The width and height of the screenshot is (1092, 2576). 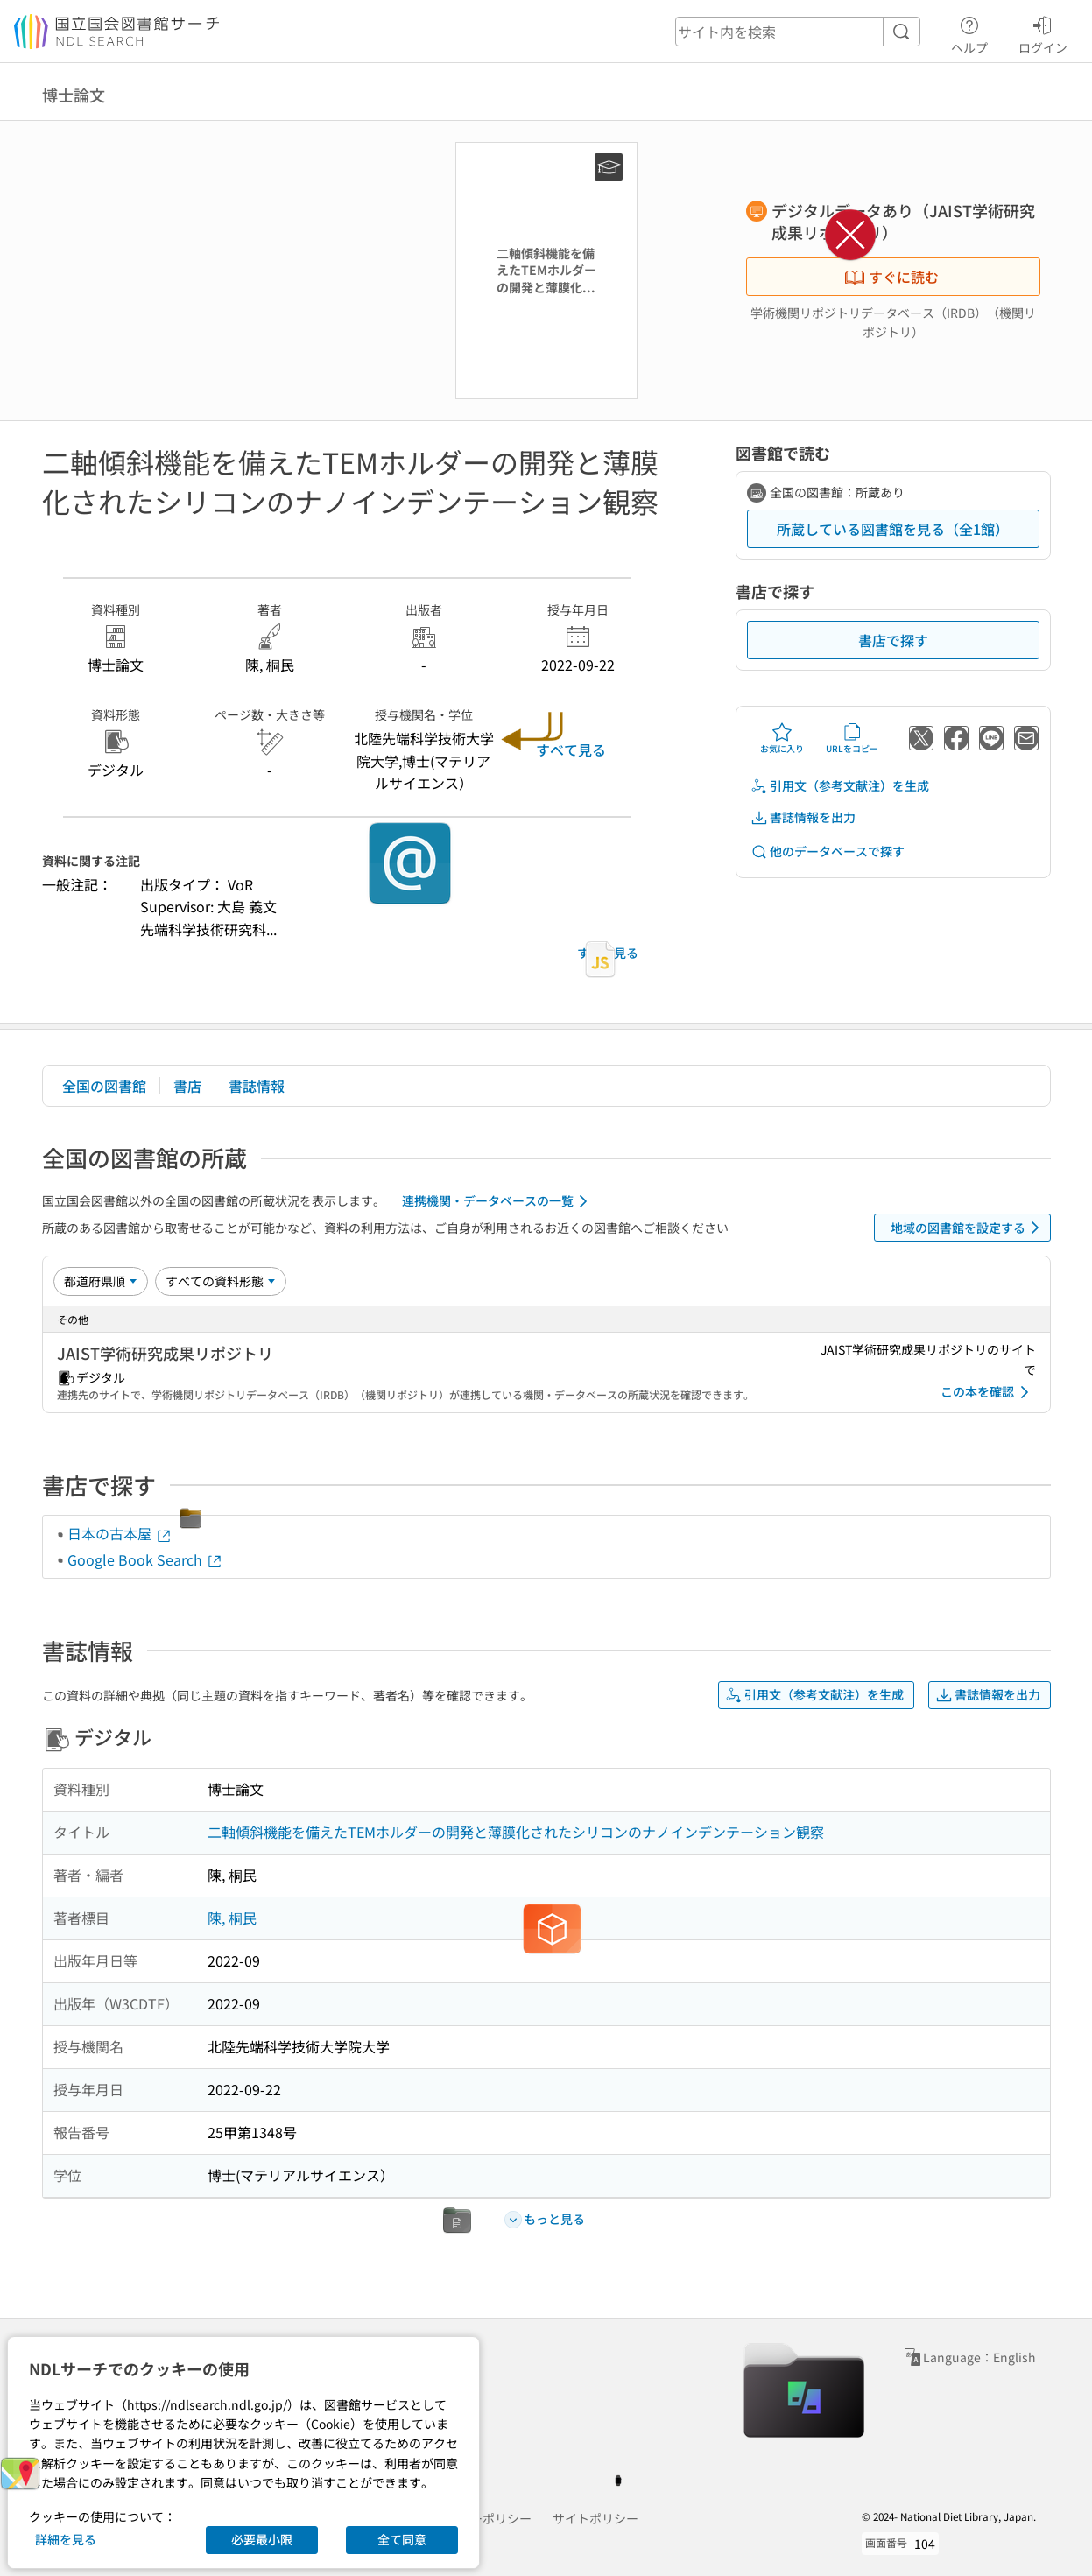 What do you see at coordinates (552, 1926) in the screenshot?
I see `open a 3D model file in STL binary format` at bounding box center [552, 1926].